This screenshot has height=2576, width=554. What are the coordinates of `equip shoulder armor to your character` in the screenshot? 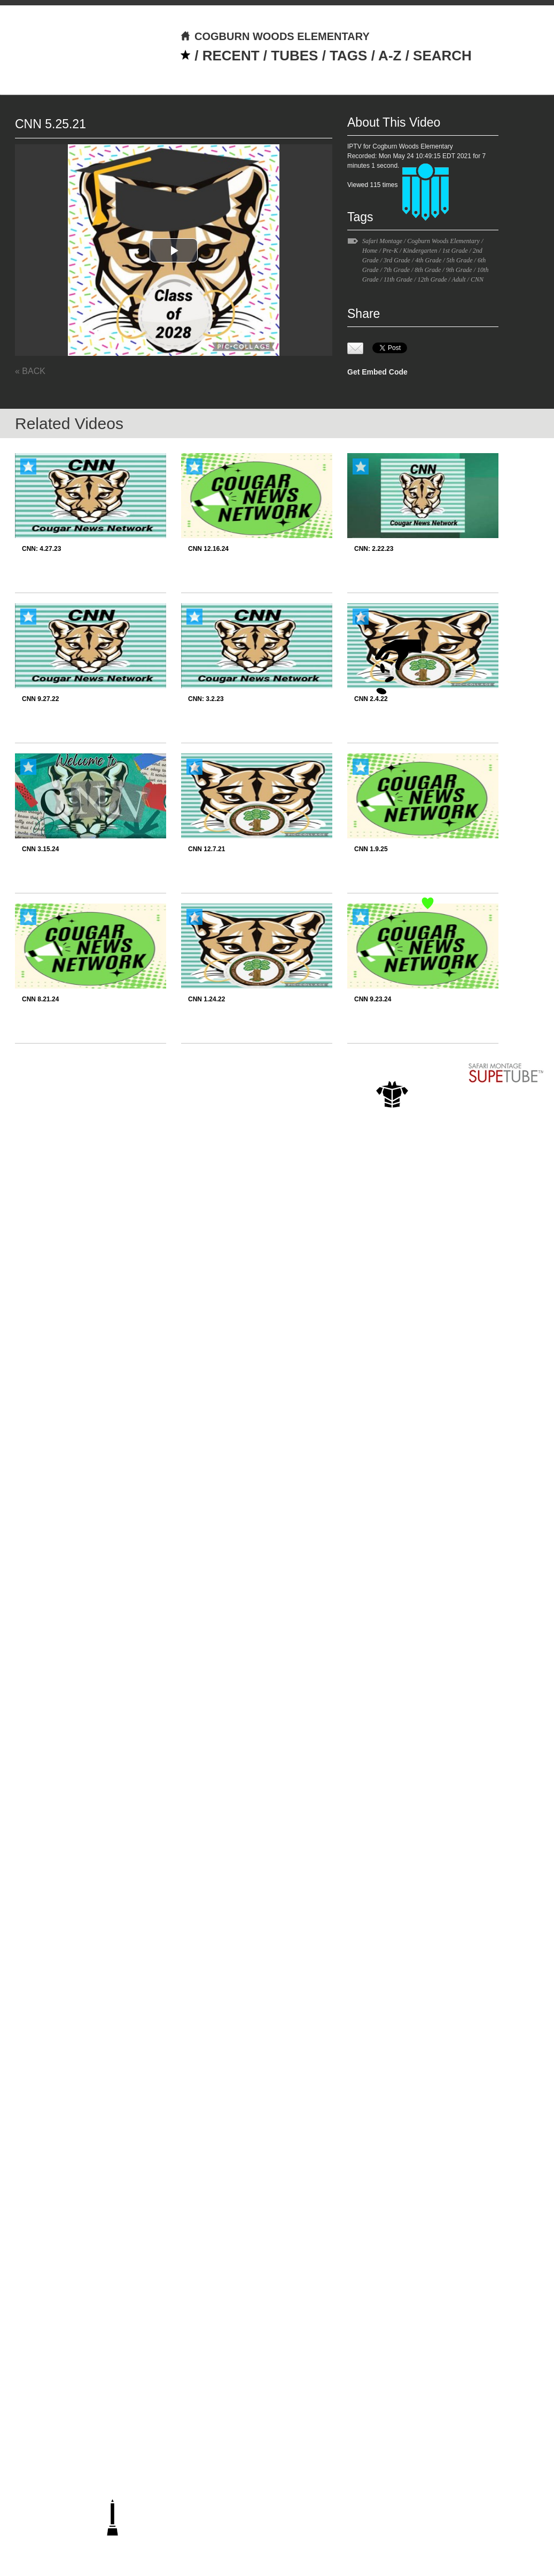 It's located at (392, 1094).